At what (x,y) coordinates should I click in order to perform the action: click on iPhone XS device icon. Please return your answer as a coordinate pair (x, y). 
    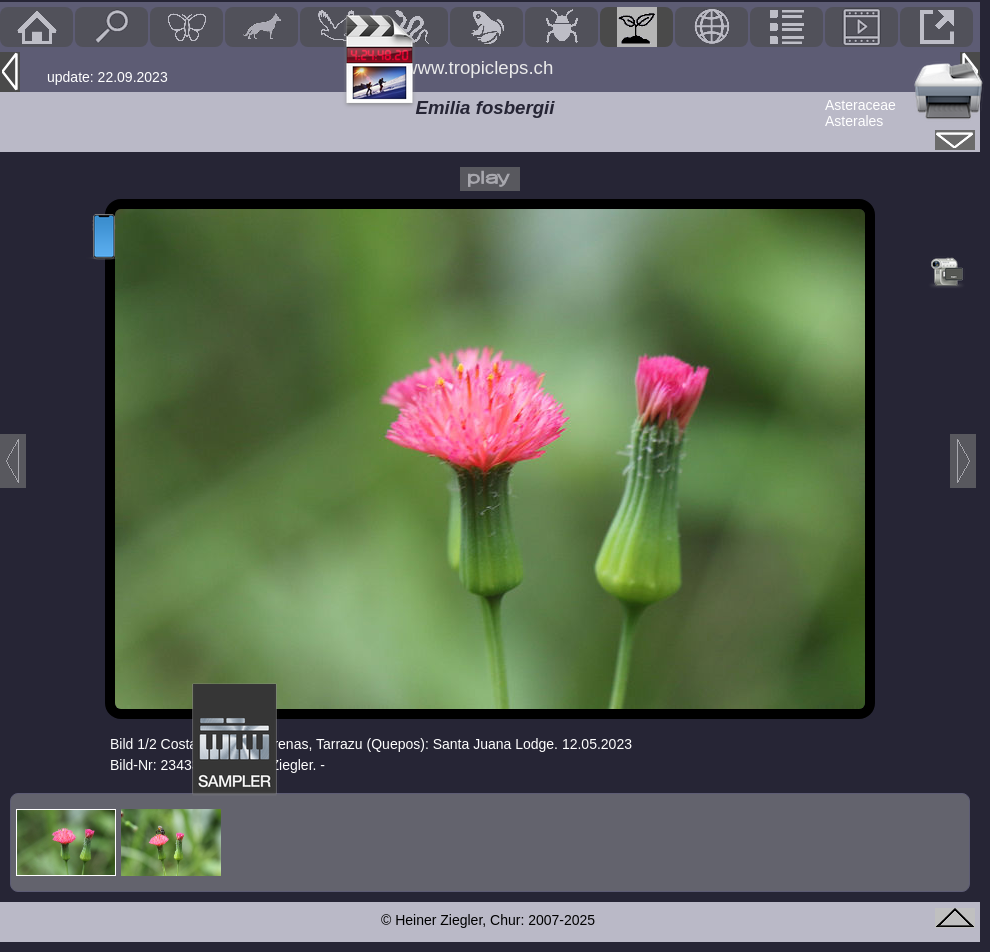
    Looking at the image, I should click on (104, 237).